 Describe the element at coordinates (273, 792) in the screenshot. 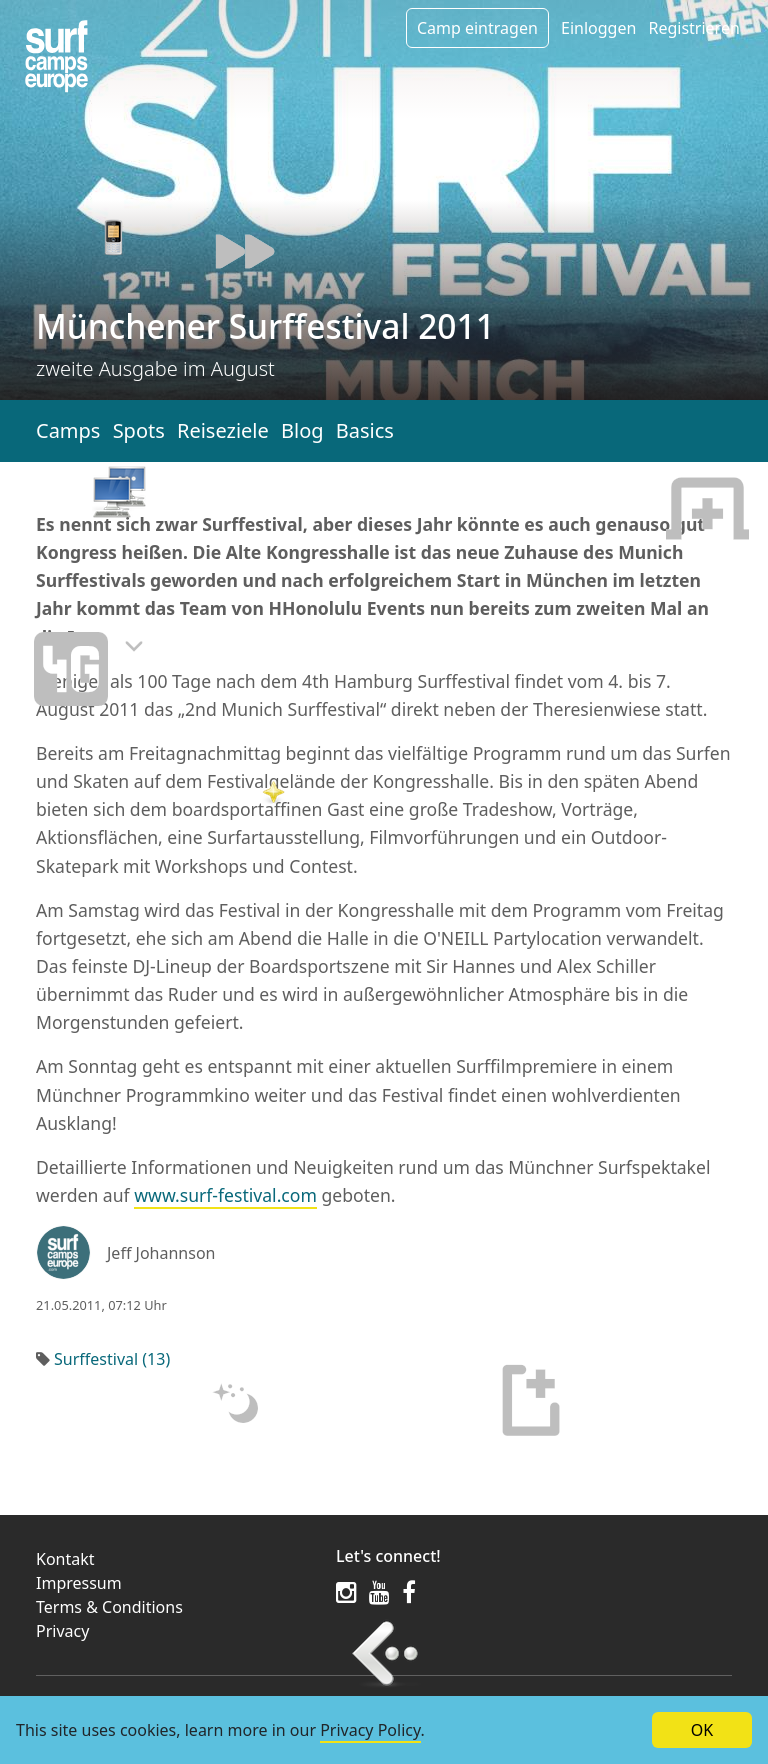

I see `view information about this application` at that location.